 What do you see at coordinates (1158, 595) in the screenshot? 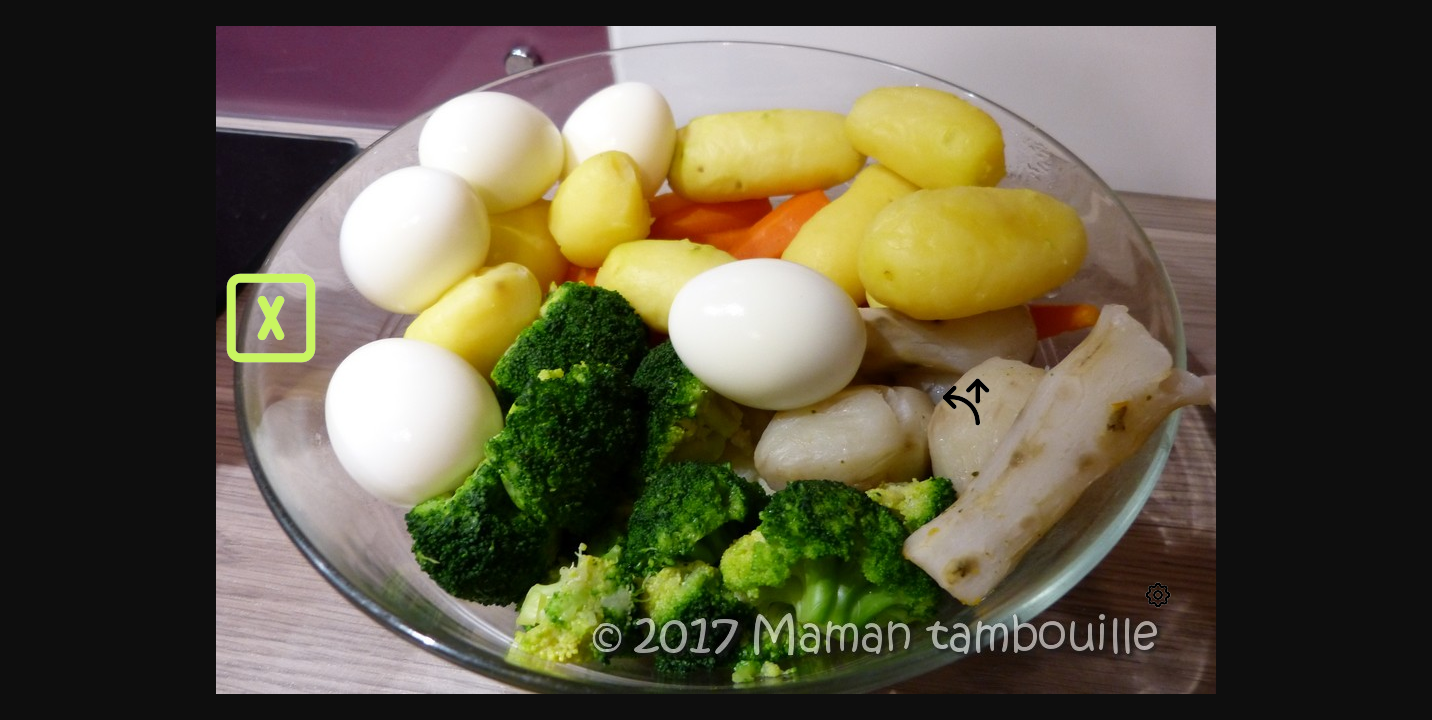
I see `access app or system settings` at bounding box center [1158, 595].